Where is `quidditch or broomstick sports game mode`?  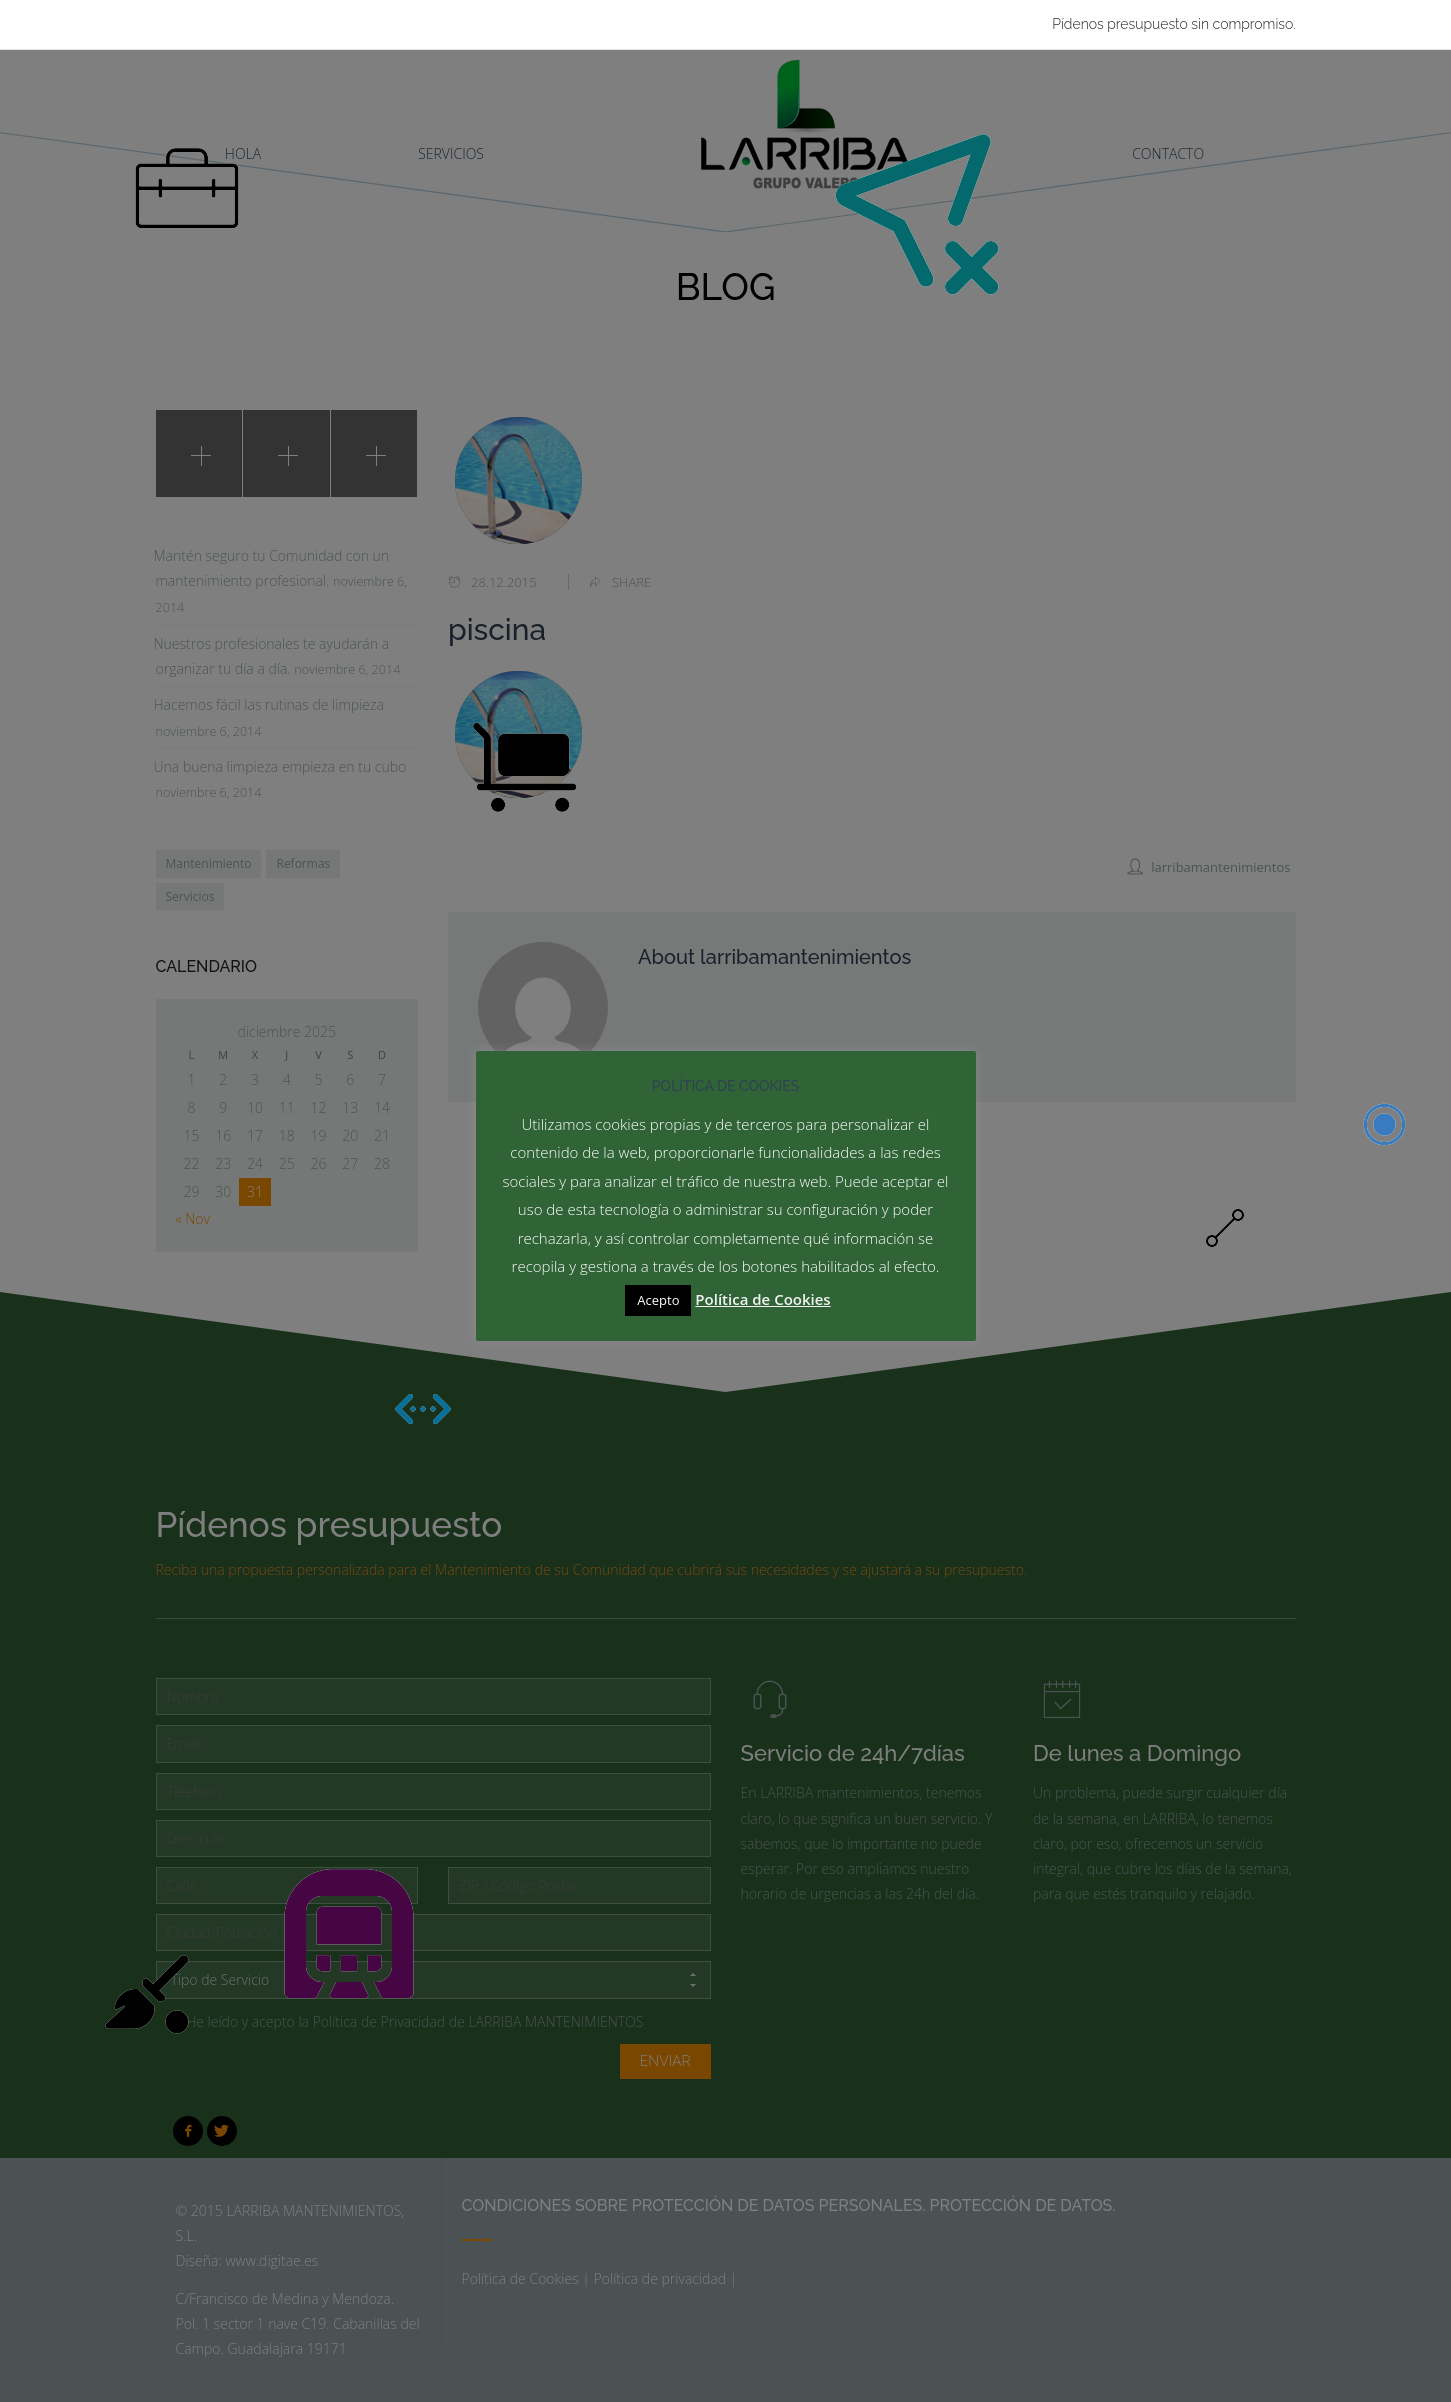
quidditch or broomstick sports game mode is located at coordinates (147, 1992).